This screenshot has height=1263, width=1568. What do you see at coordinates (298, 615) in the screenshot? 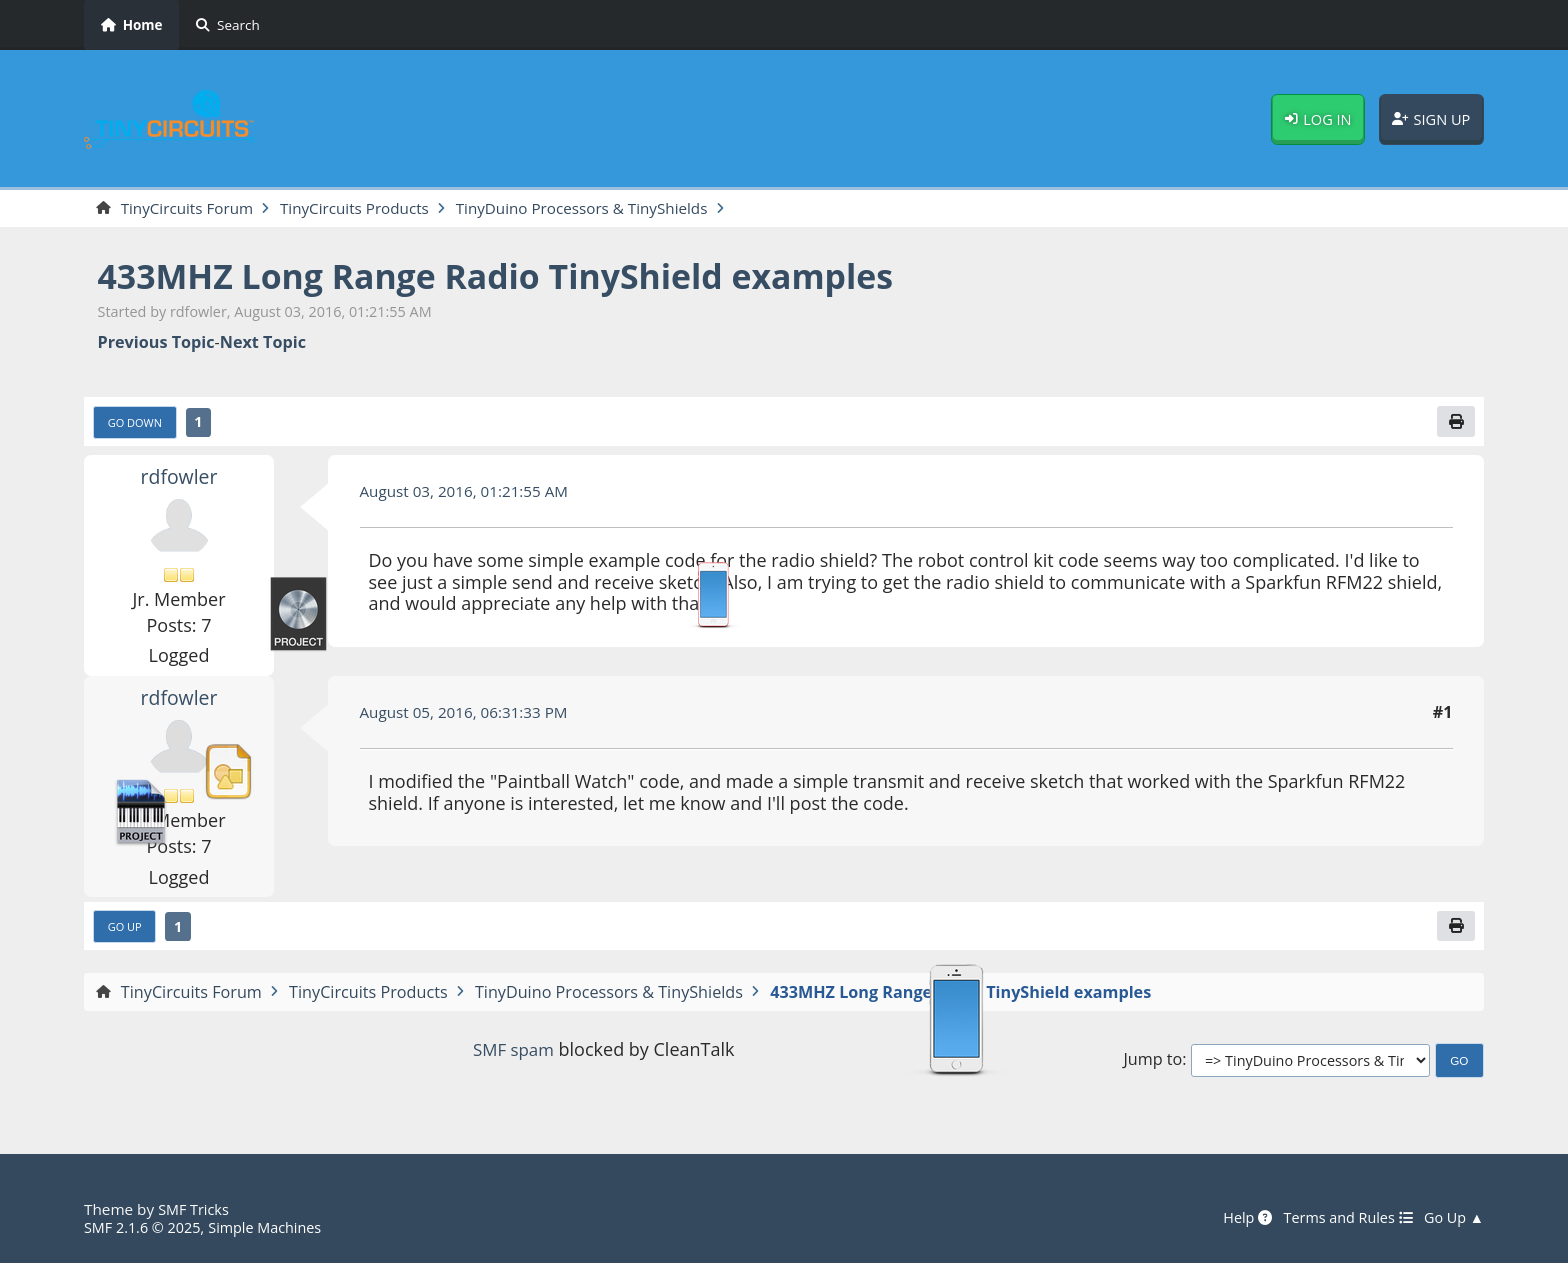
I see `open a Logic Pro project file in GarageBand` at bounding box center [298, 615].